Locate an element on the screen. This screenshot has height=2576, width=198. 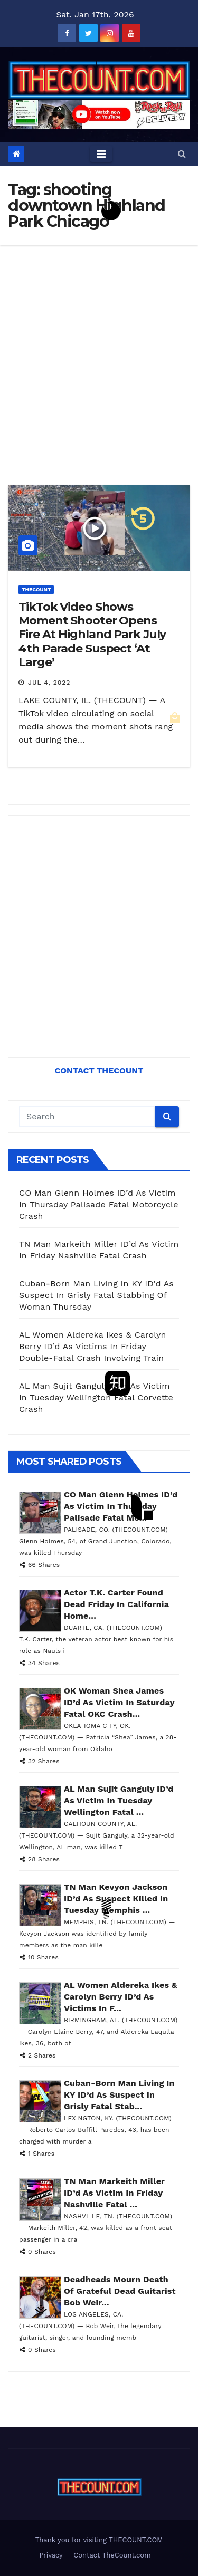
view your shopping bag is located at coordinates (175, 718).